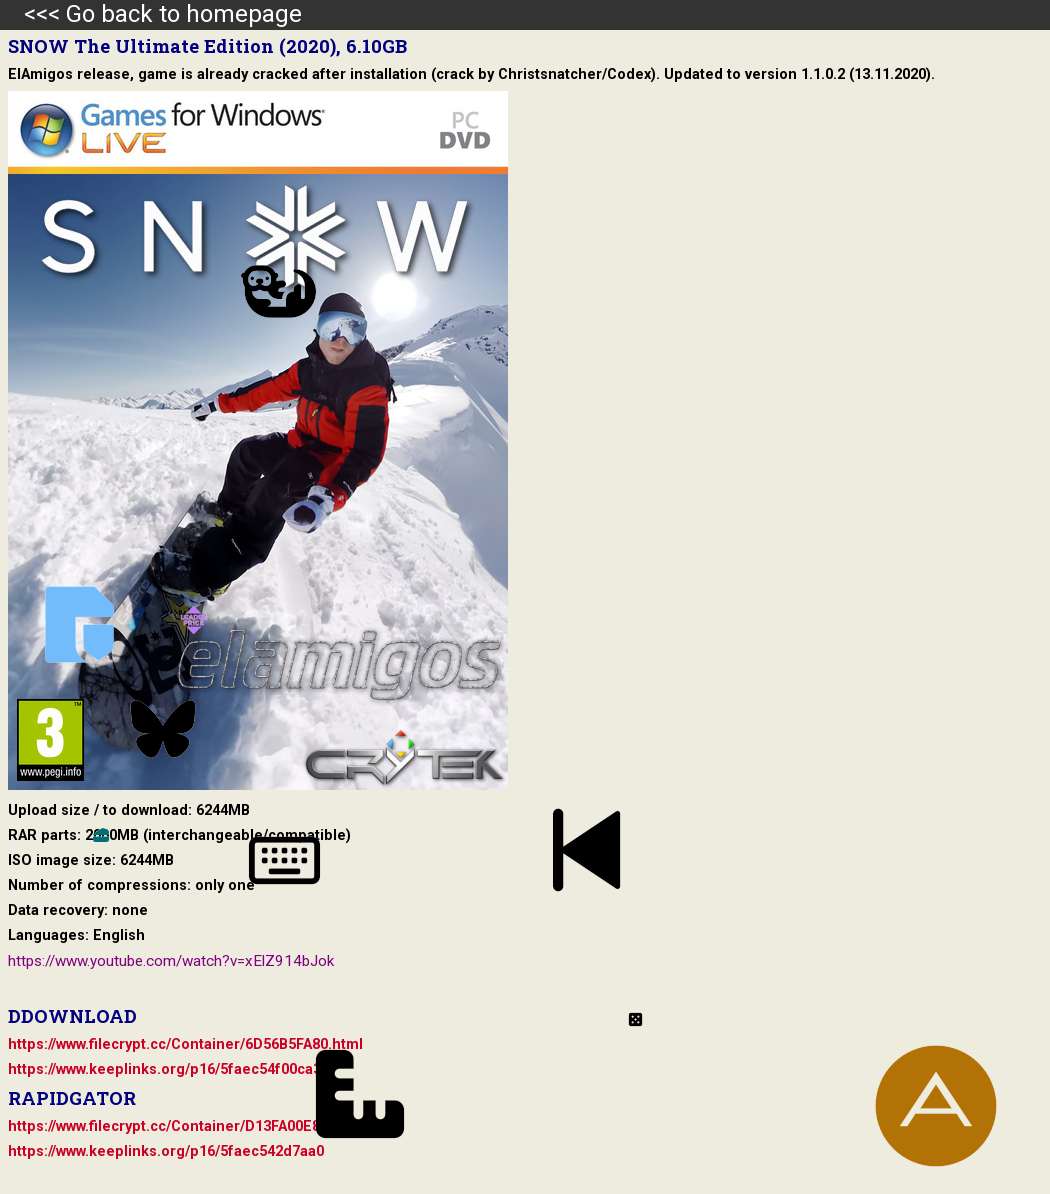 Image resolution: width=1050 pixels, height=1194 pixels. I want to click on indicates a protected or secure file, so click(79, 624).